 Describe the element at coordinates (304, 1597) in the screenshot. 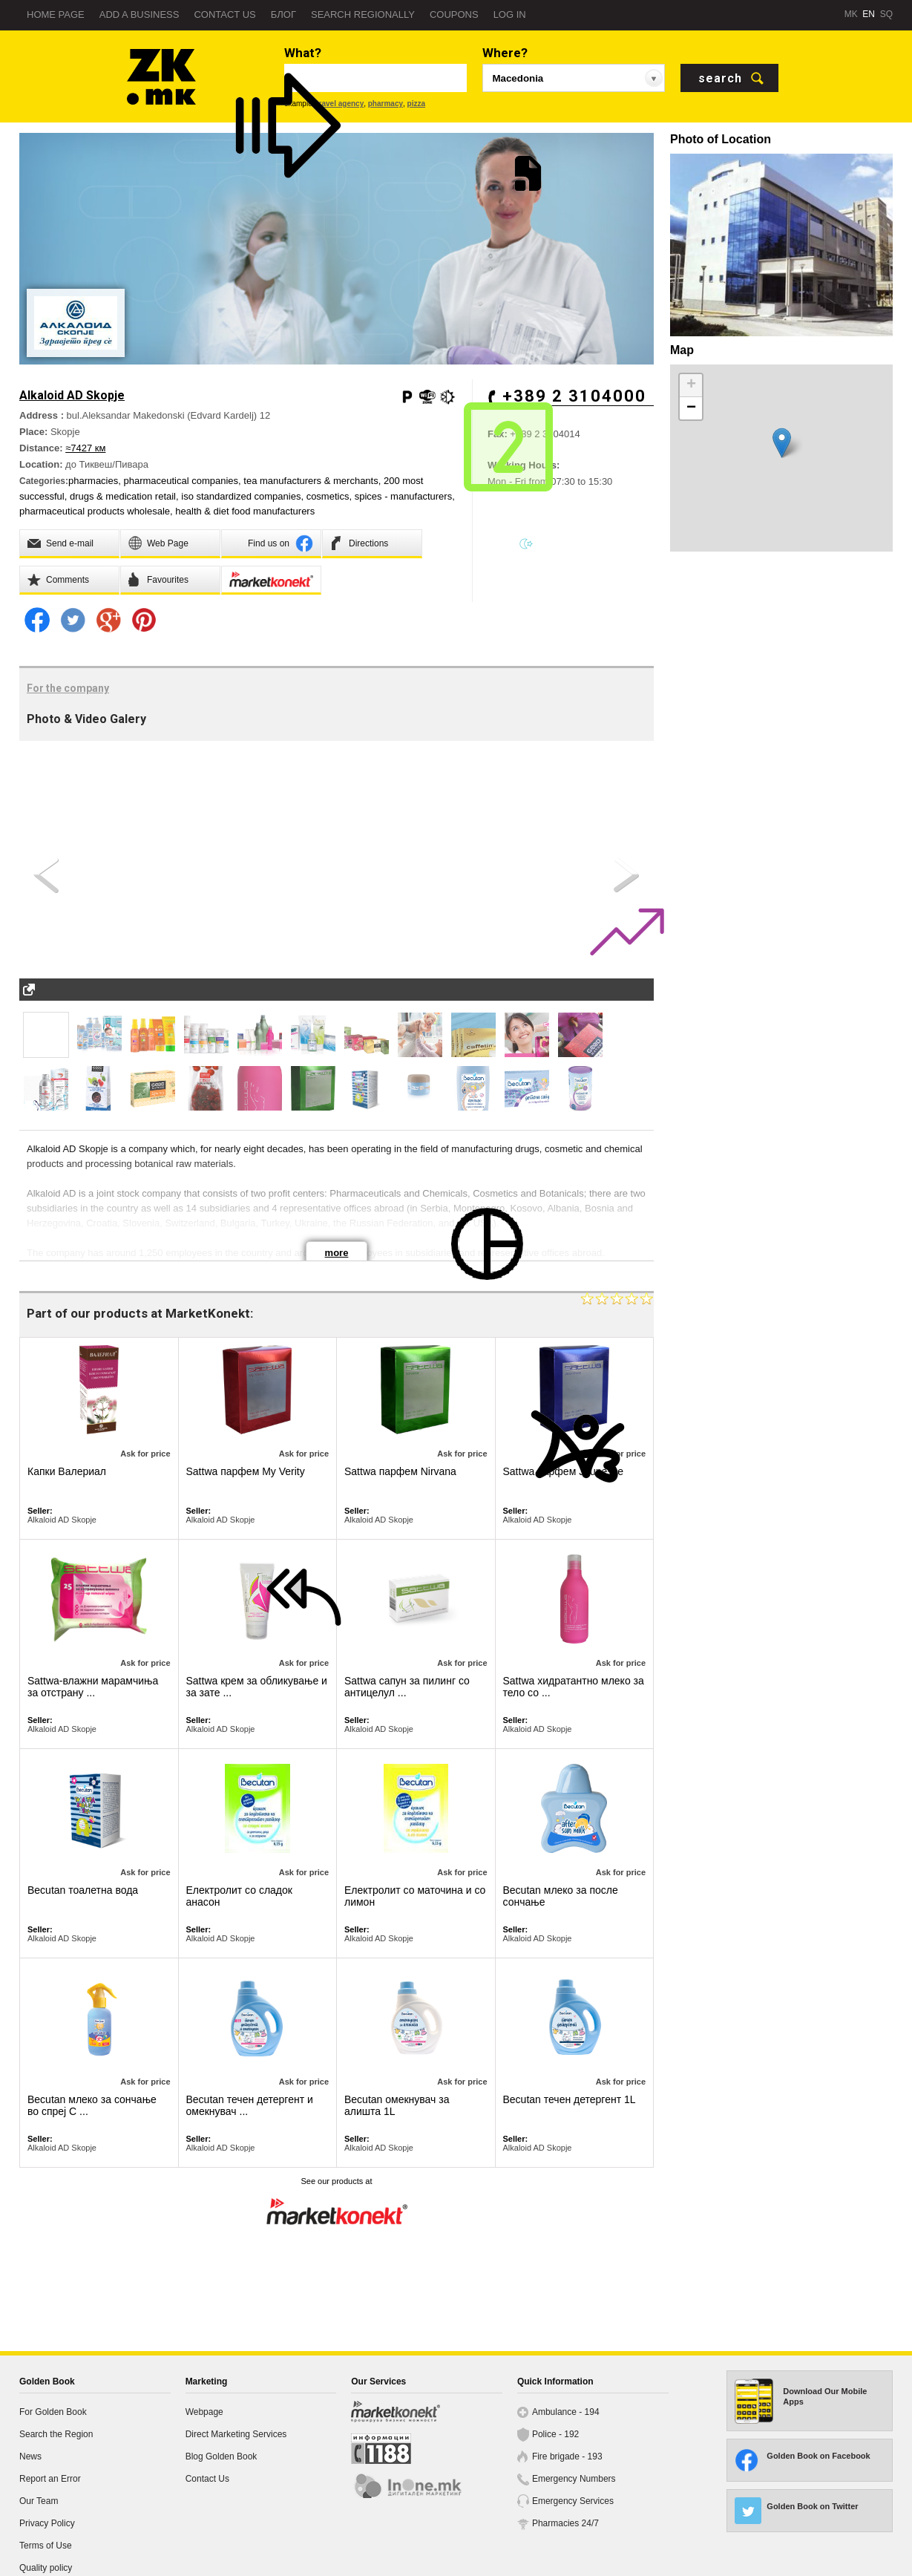

I see `reply all to a message or email` at that location.